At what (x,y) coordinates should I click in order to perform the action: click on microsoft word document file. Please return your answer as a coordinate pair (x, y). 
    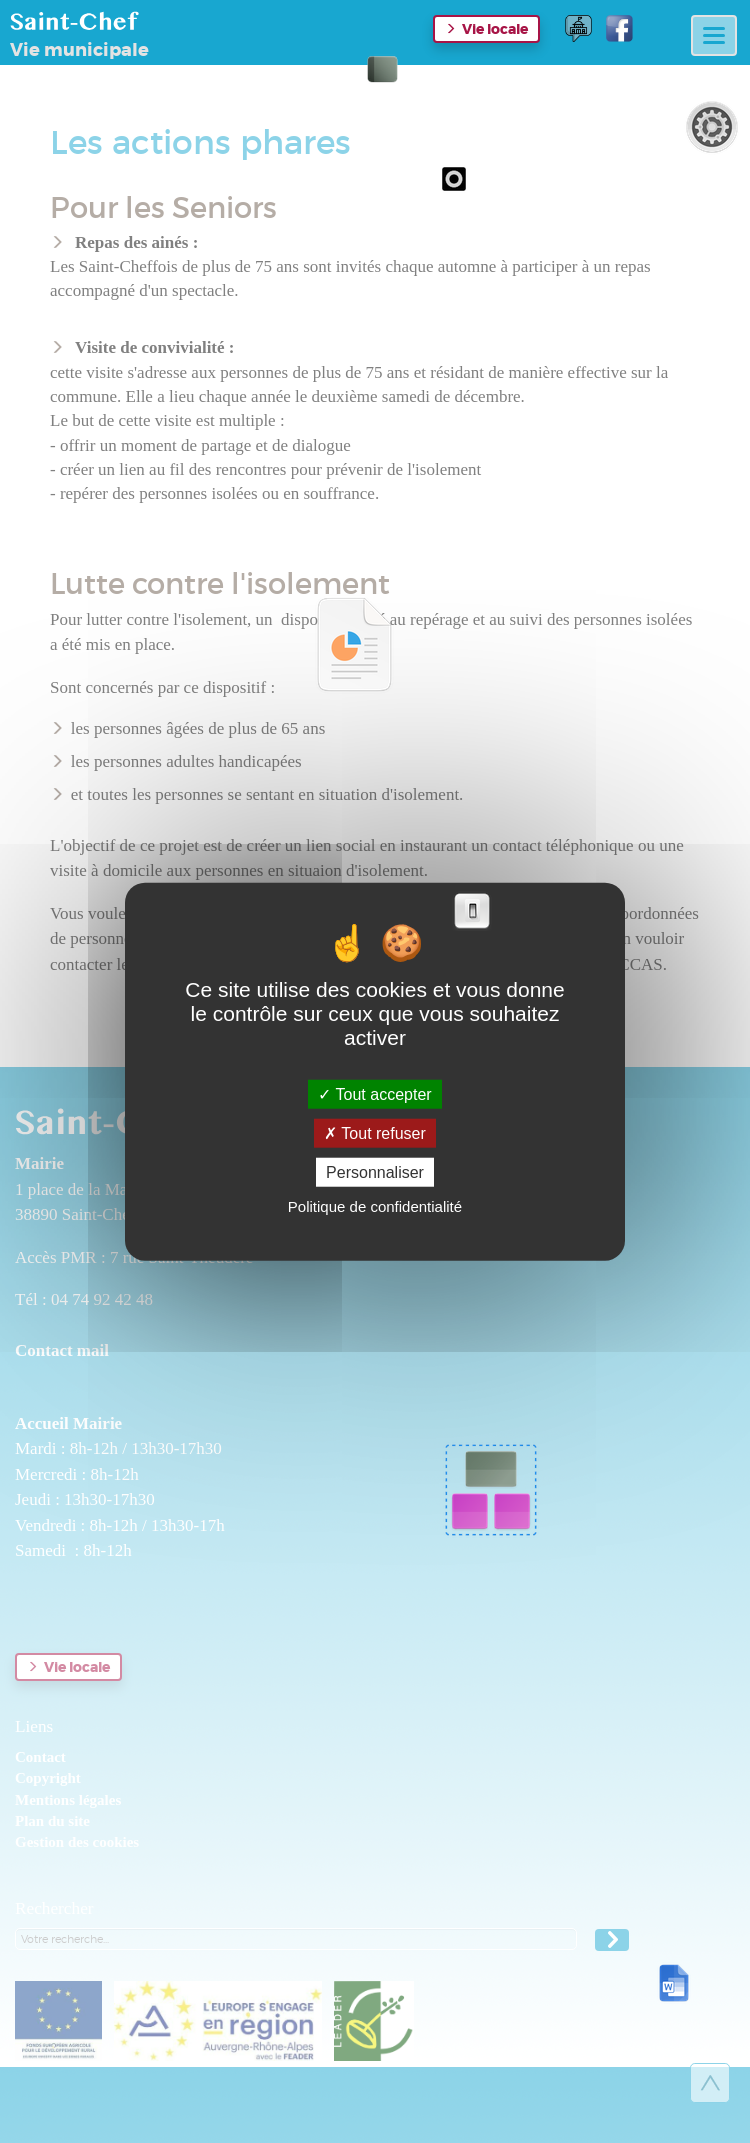
    Looking at the image, I should click on (674, 1983).